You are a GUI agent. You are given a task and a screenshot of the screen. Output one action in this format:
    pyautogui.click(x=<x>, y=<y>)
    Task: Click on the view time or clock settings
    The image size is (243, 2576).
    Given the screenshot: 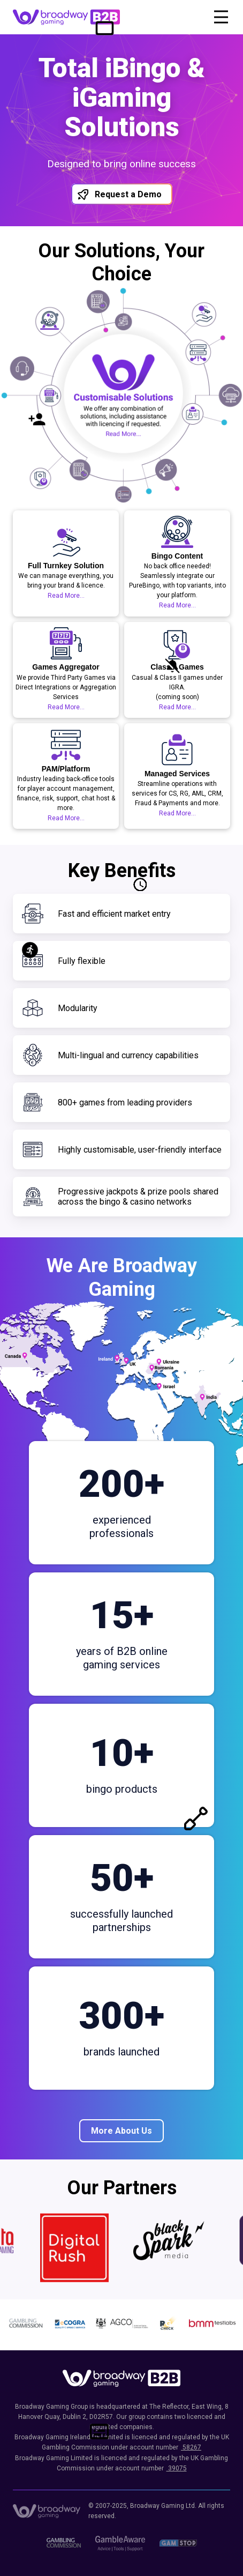 What is the action you would take?
    pyautogui.click(x=140, y=885)
    